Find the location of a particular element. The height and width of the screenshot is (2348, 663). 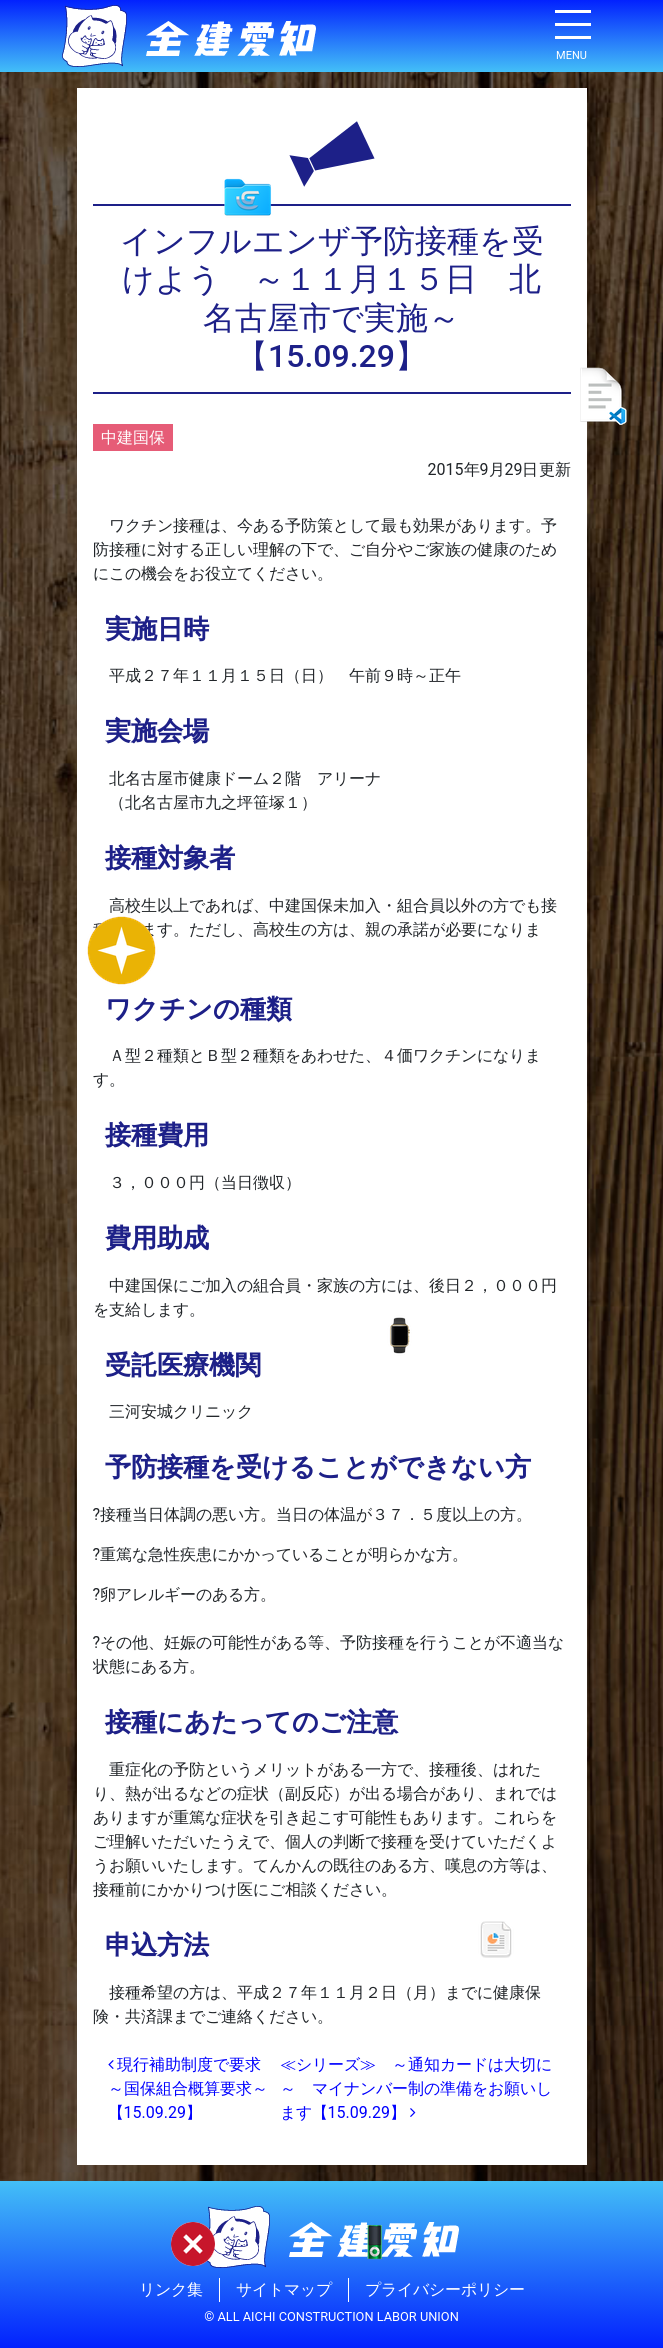

iPod nano device in green is located at coordinates (374, 2242).